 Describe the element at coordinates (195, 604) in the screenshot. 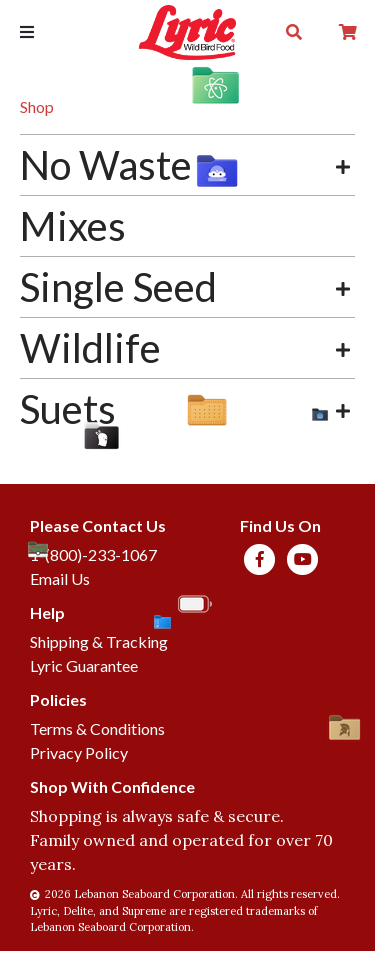

I see `indicates battery level at 80% charge` at that location.